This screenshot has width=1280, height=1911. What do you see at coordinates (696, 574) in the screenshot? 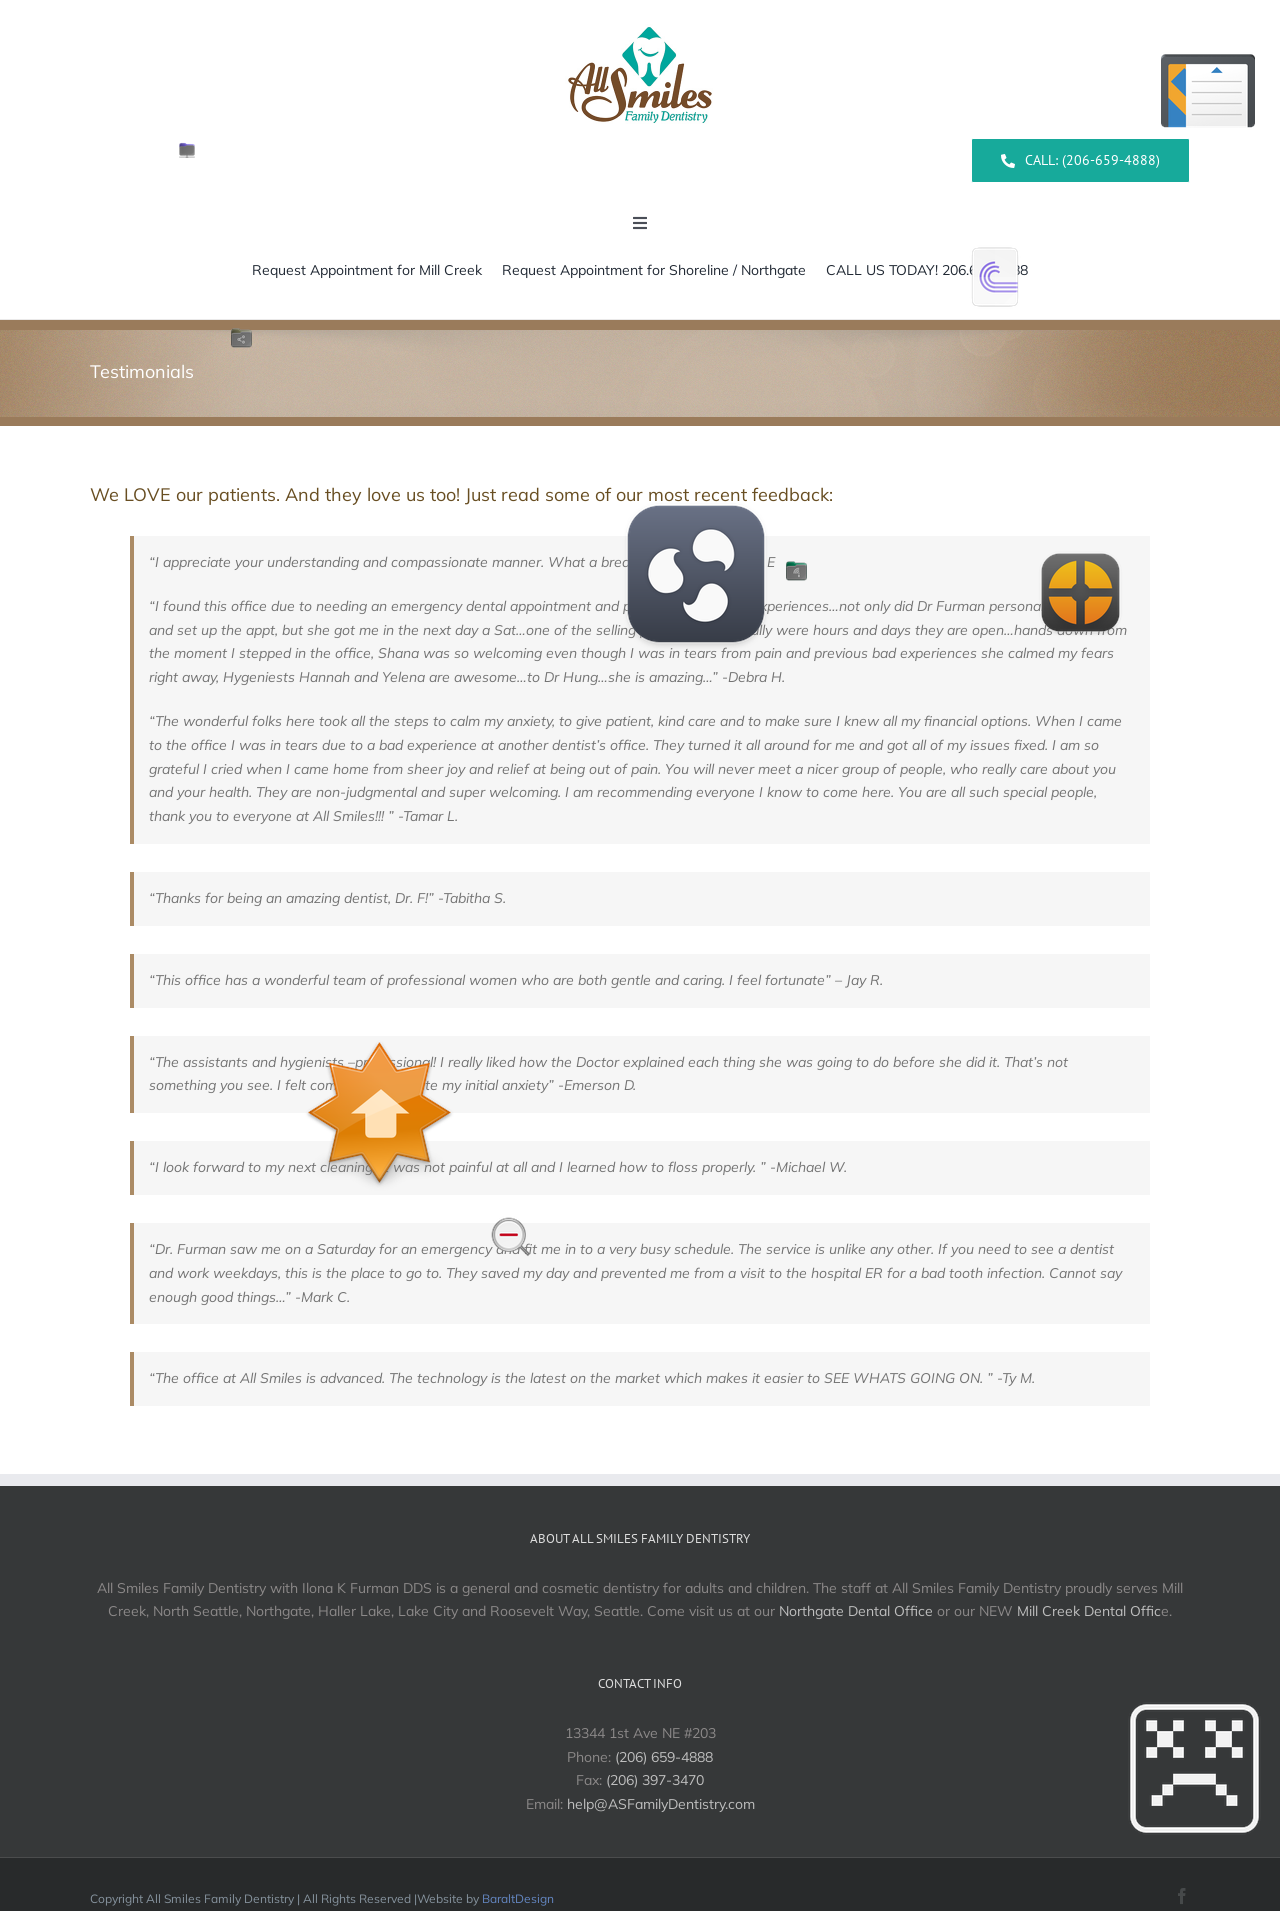
I see `launch ubuntu budgie desktop application` at bounding box center [696, 574].